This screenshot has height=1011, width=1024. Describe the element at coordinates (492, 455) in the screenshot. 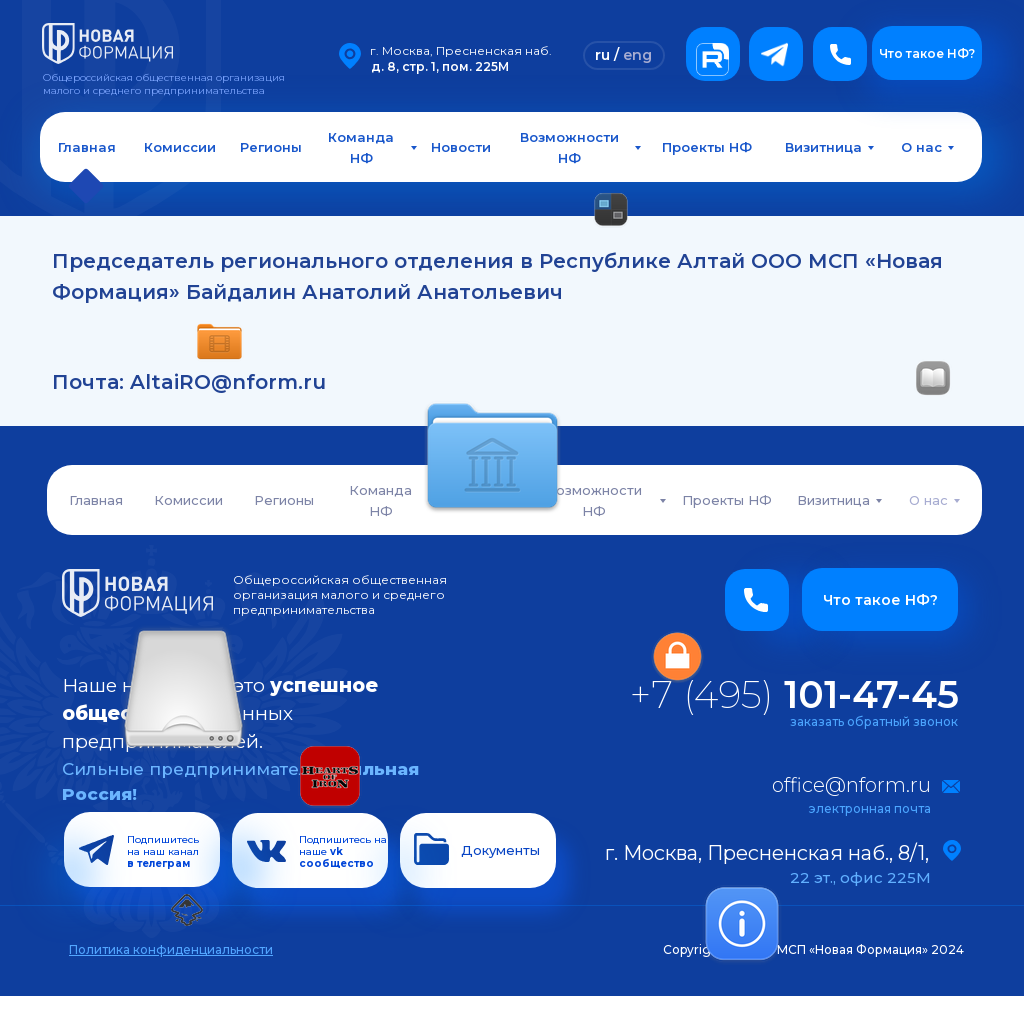

I see `open the system library folder` at that location.